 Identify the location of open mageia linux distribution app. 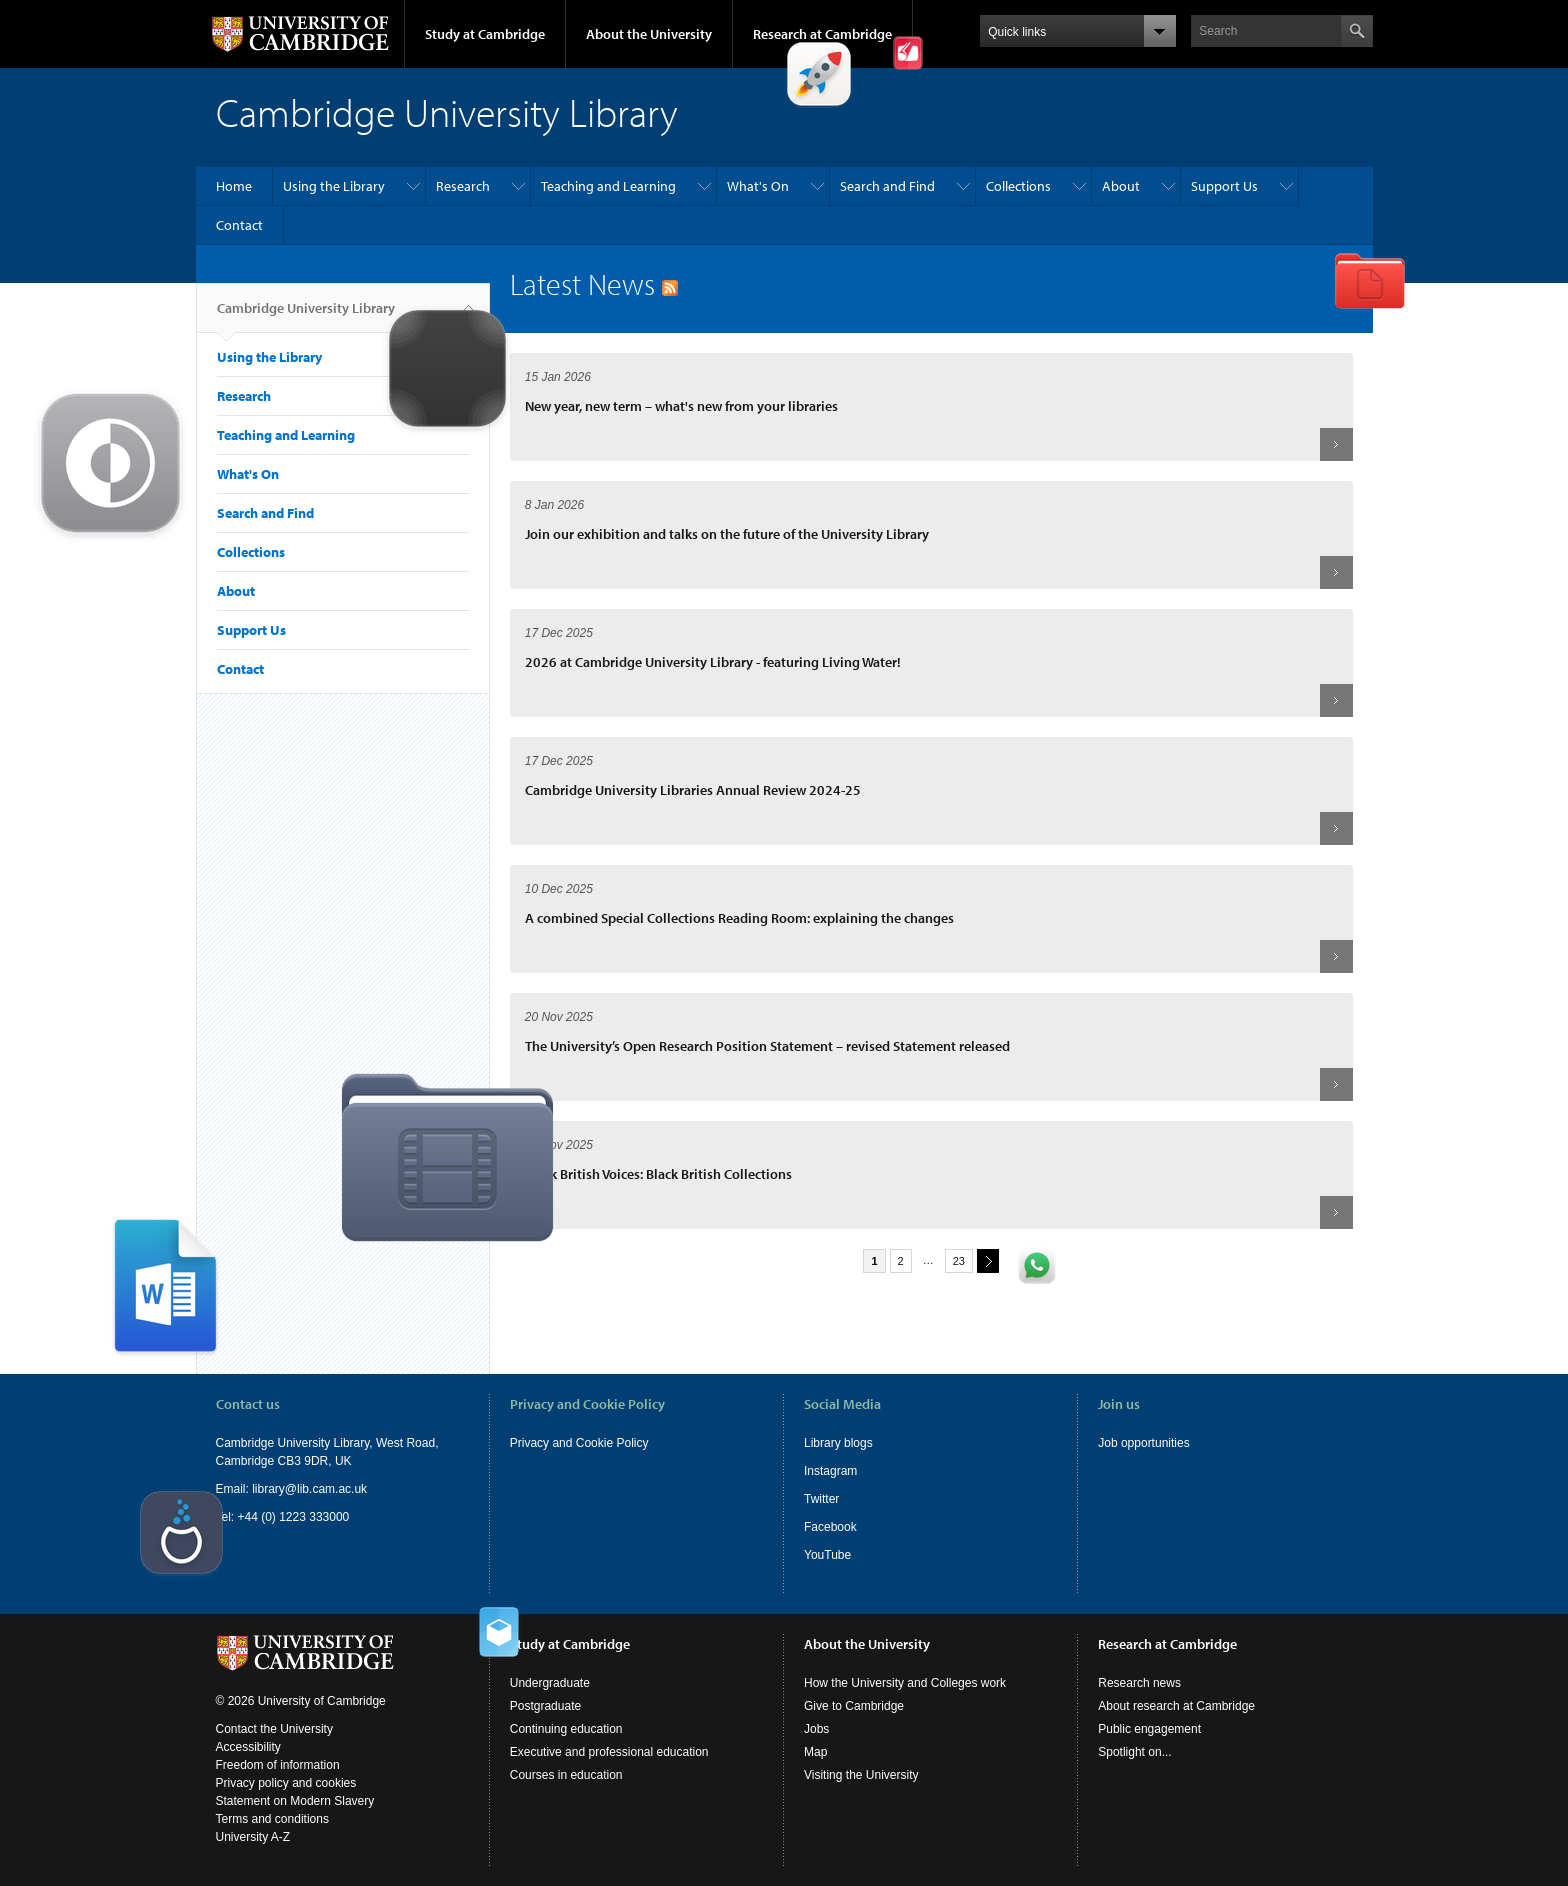
(181, 1532).